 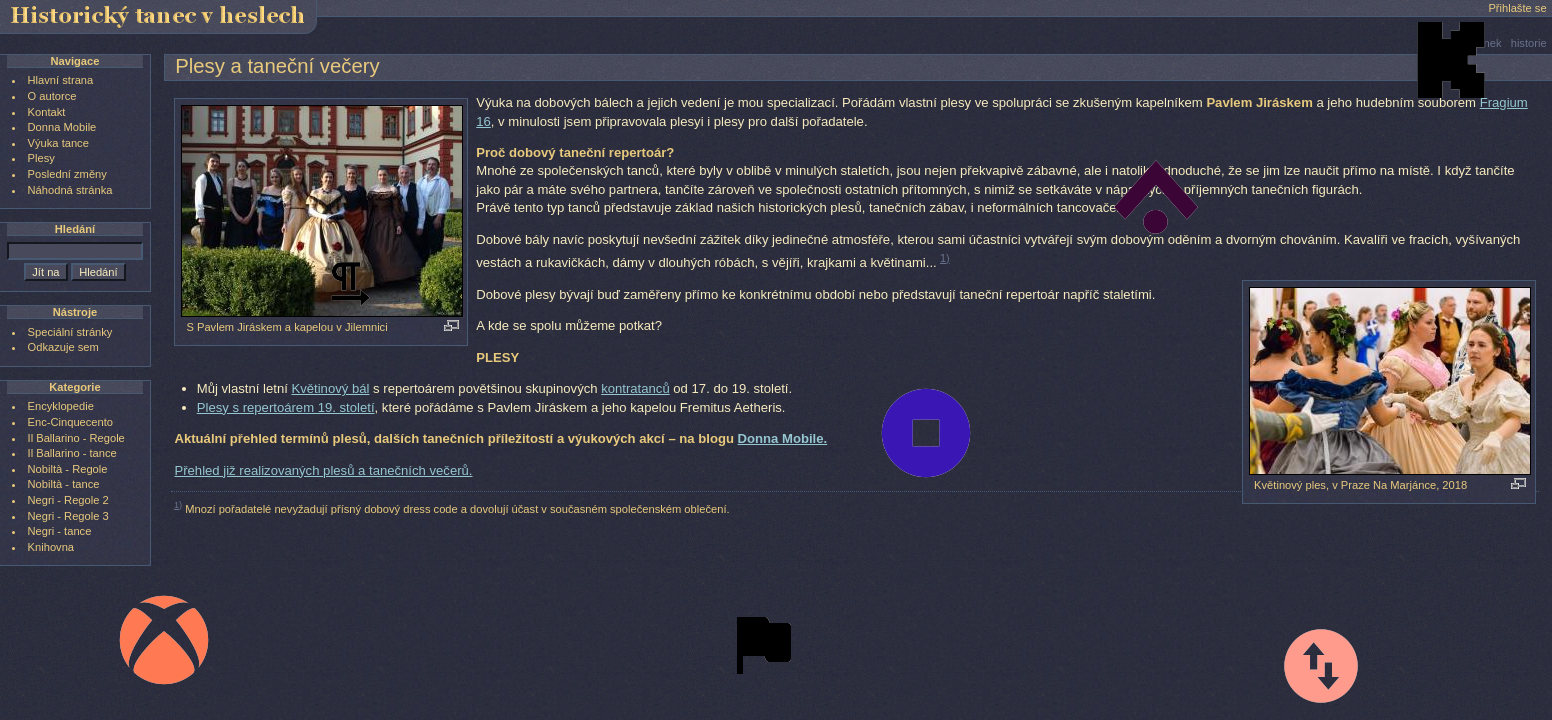 What do you see at coordinates (1451, 60) in the screenshot?
I see `open the Kick streaming app` at bounding box center [1451, 60].